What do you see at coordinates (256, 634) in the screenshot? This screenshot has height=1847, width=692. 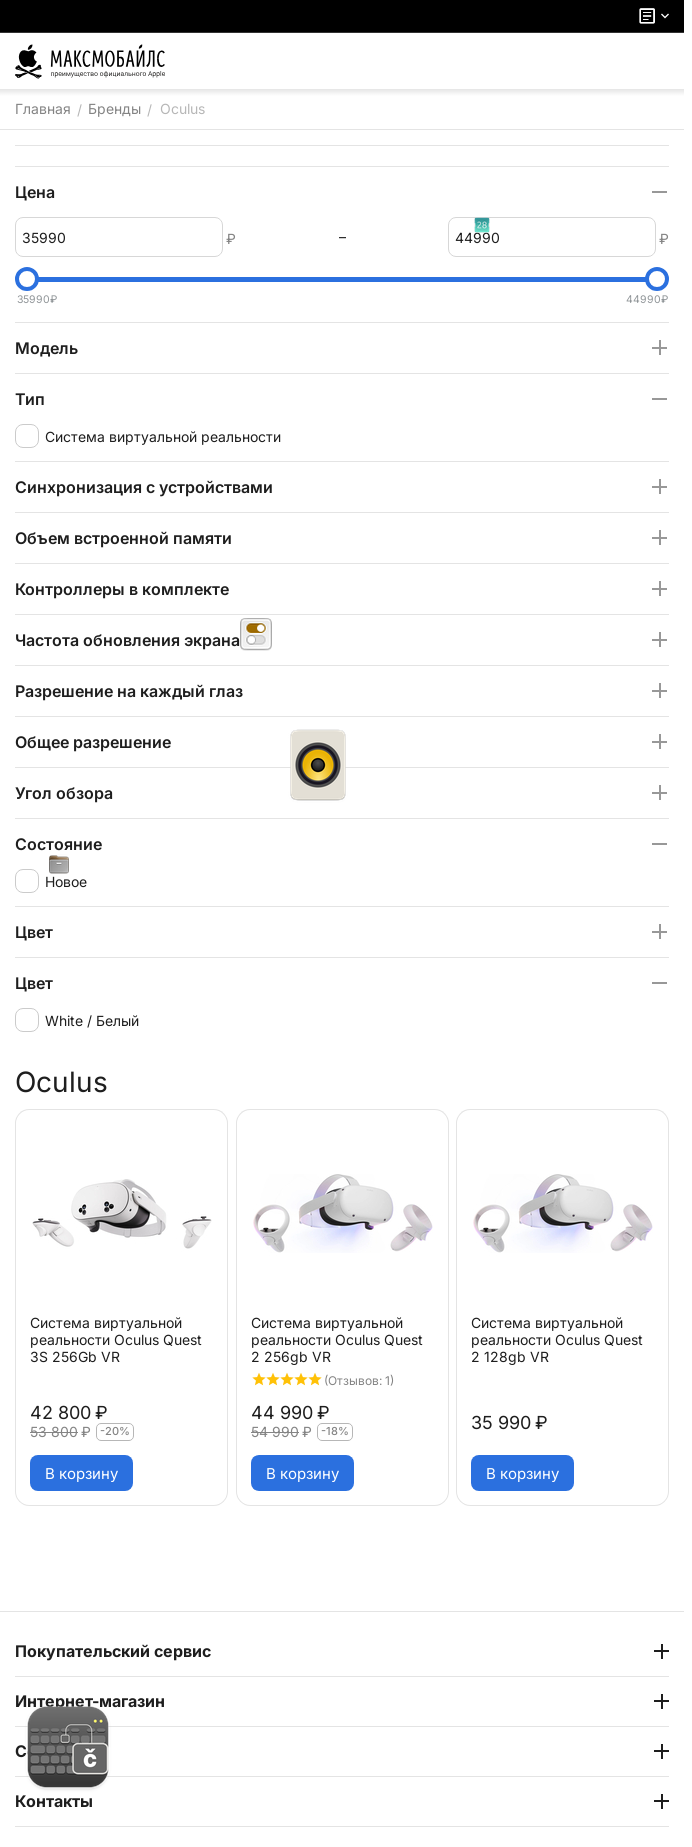 I see `open system tweaks or settings customization` at bounding box center [256, 634].